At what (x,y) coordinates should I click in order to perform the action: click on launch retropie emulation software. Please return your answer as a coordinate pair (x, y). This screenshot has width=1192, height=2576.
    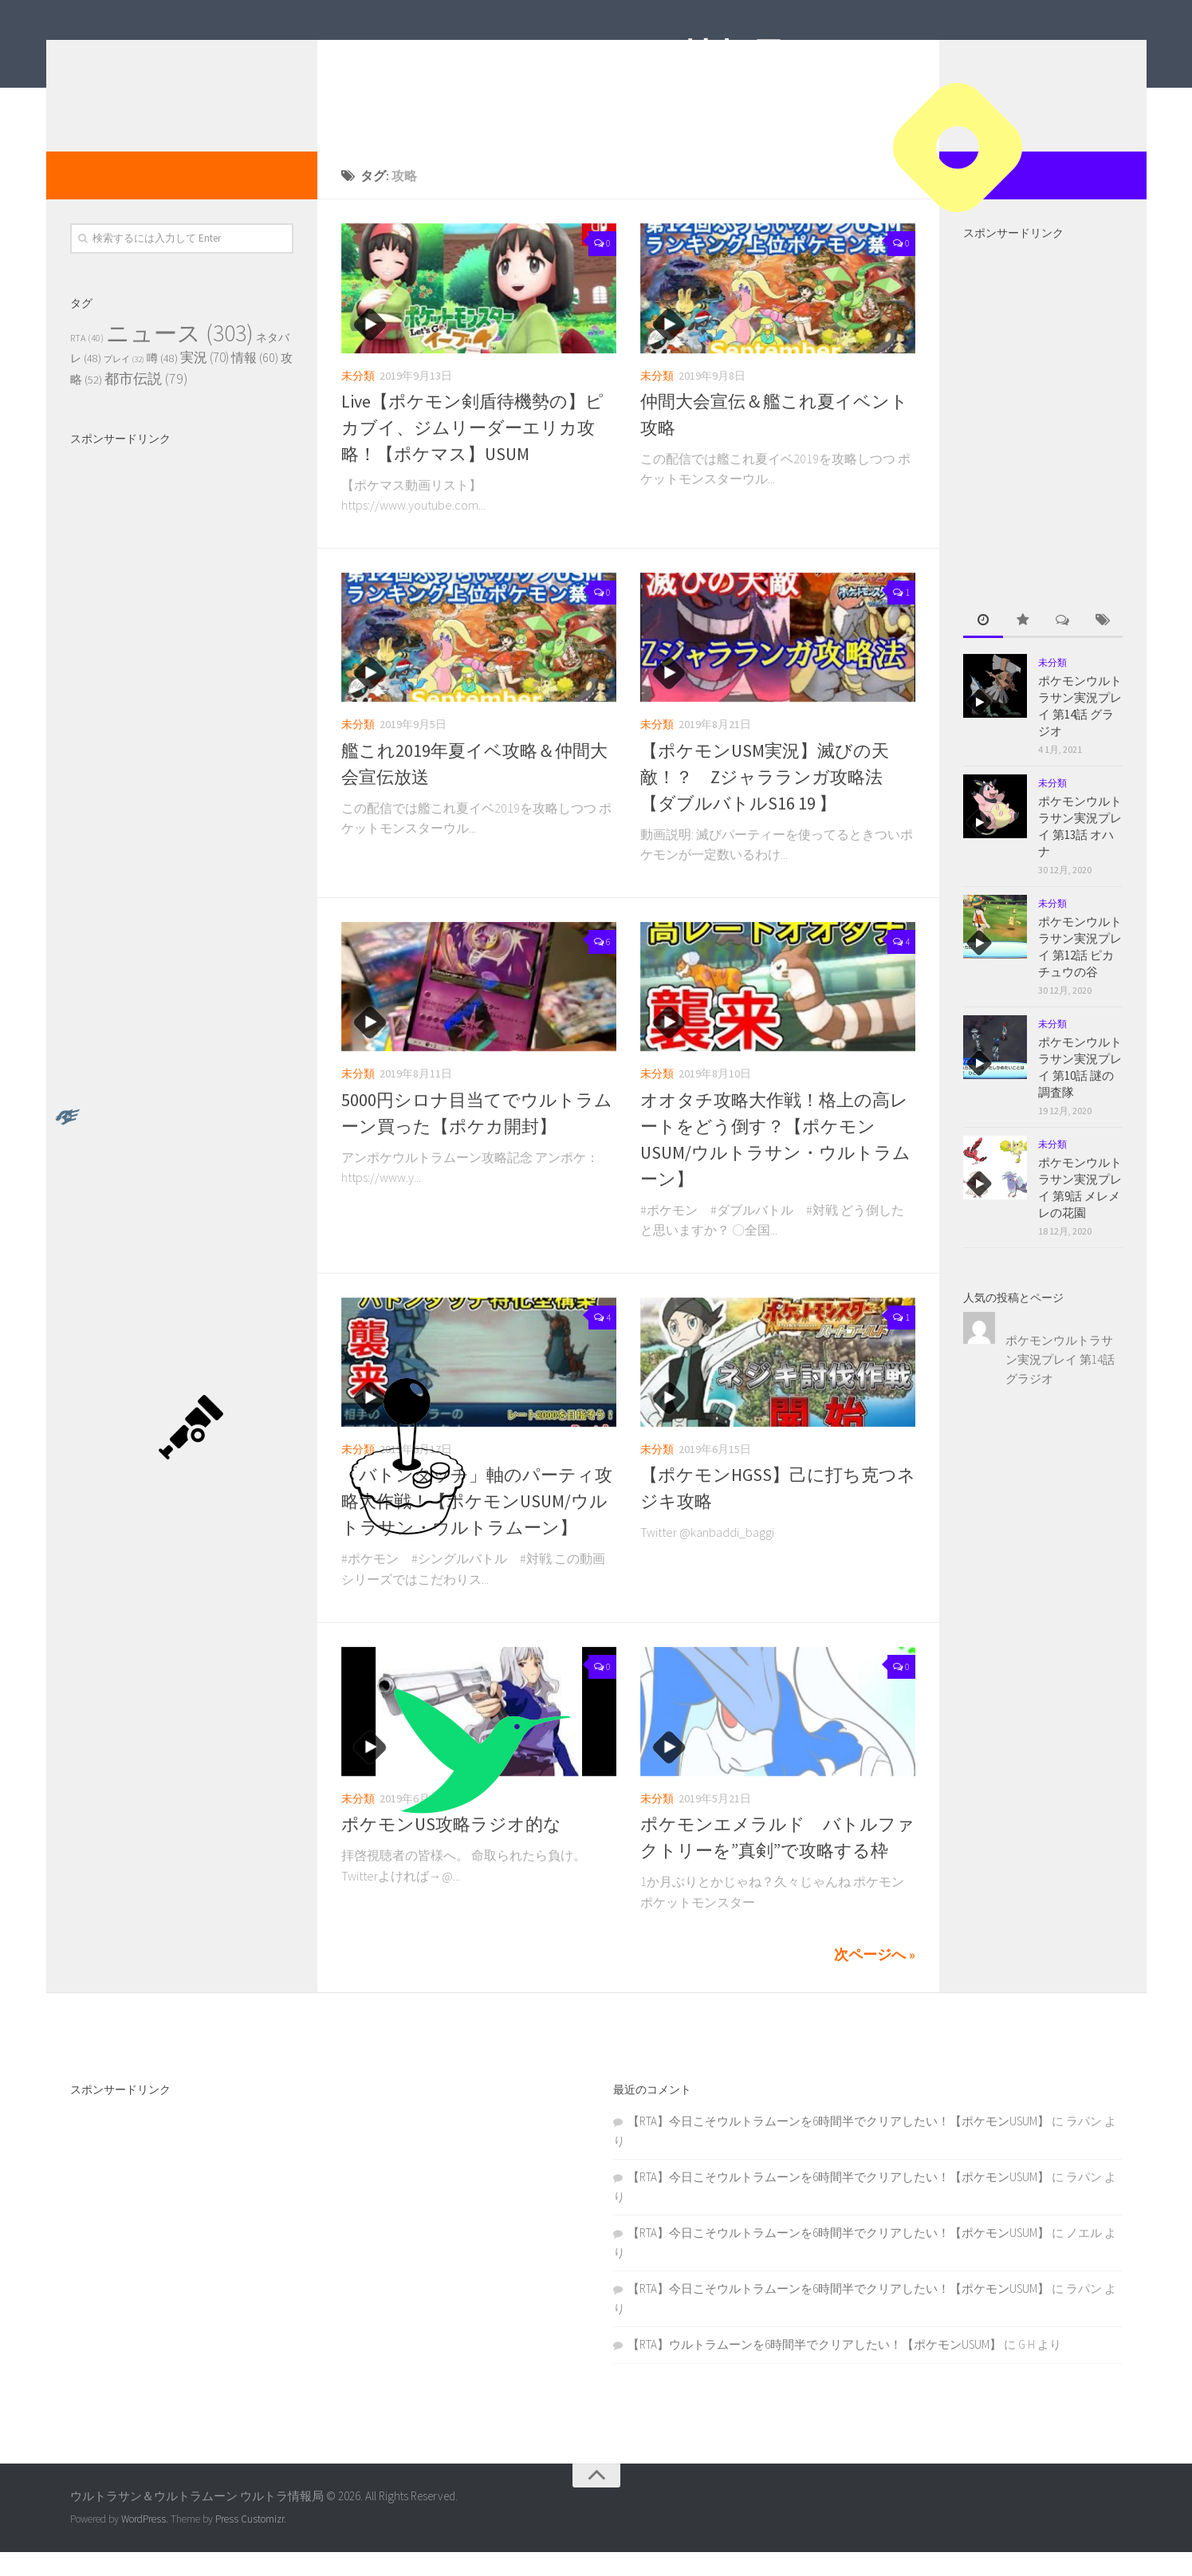
    Looking at the image, I should click on (407, 1456).